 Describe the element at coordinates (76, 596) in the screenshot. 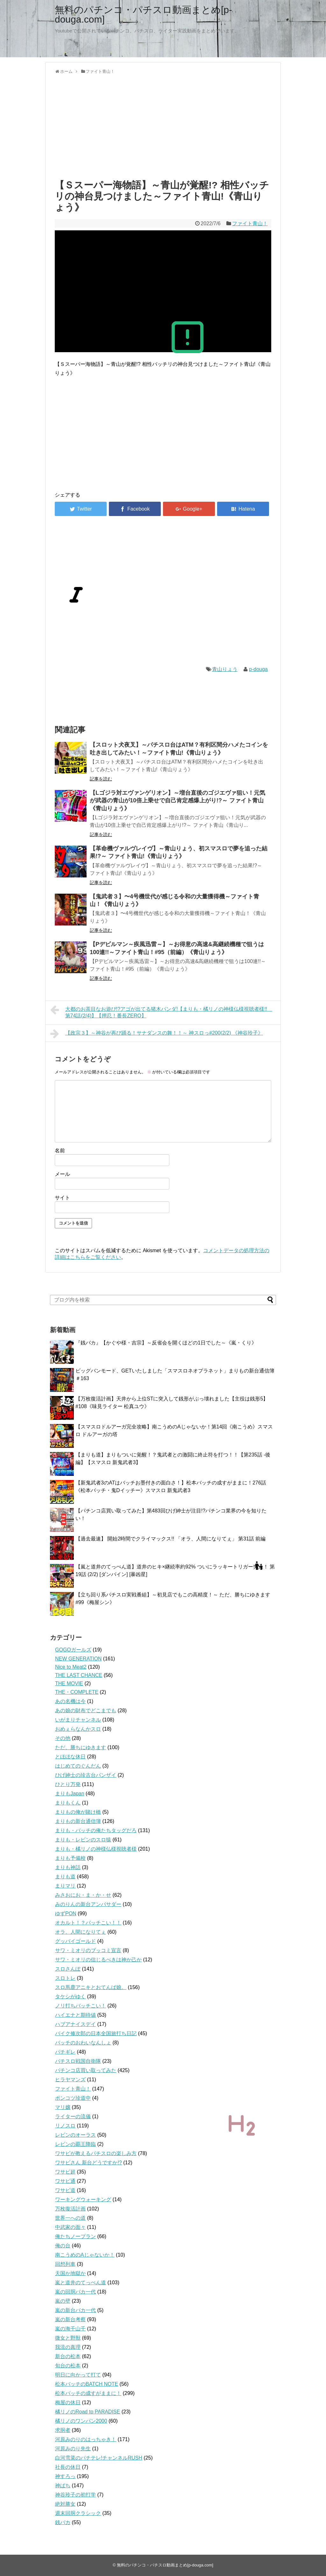

I see `apply italic formatting to selected text` at that location.